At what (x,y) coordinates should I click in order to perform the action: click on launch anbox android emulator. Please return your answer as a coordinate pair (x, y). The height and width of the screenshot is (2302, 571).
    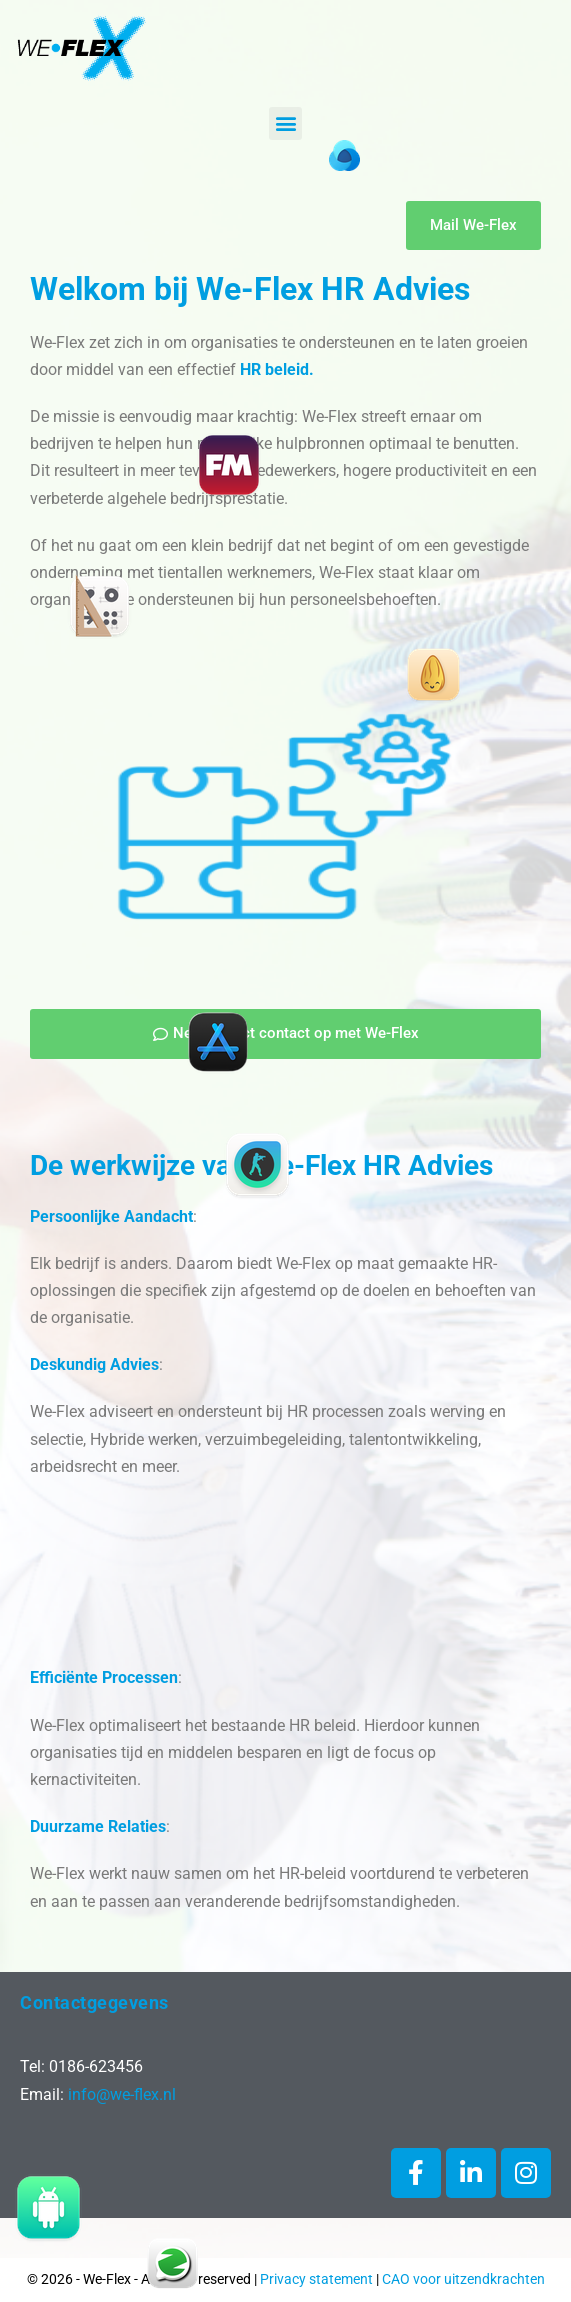
    Looking at the image, I should click on (48, 2207).